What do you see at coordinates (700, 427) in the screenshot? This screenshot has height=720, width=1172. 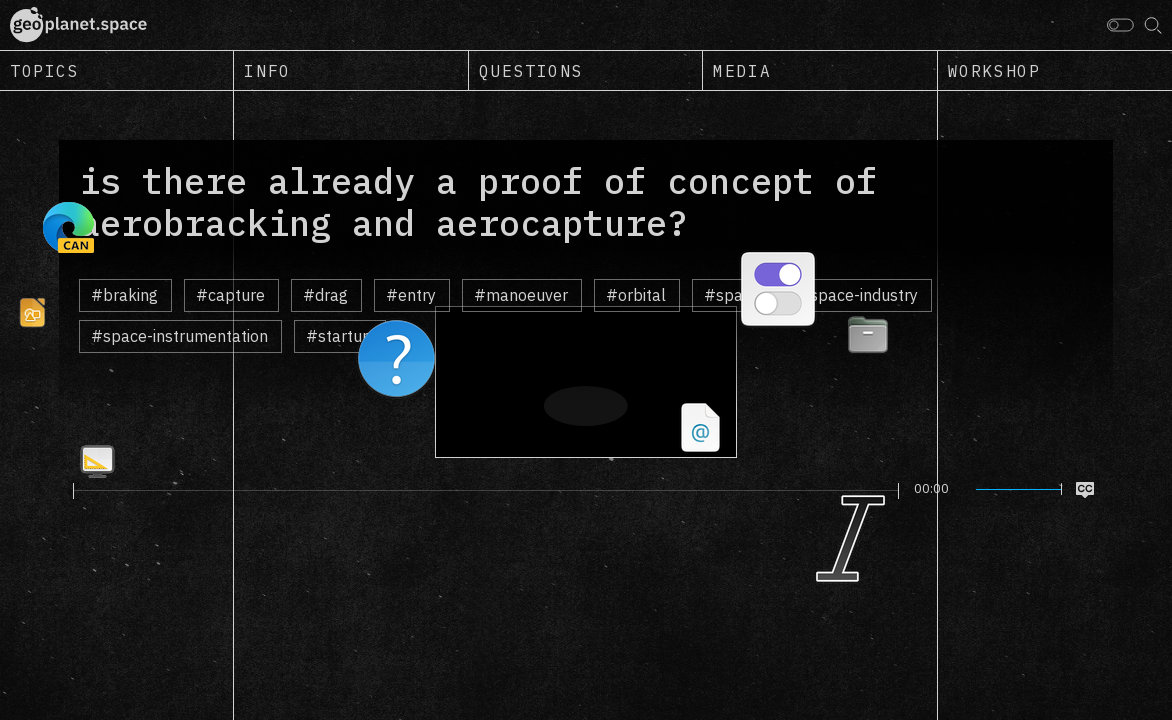 I see `an email message file or .eml attachment` at bounding box center [700, 427].